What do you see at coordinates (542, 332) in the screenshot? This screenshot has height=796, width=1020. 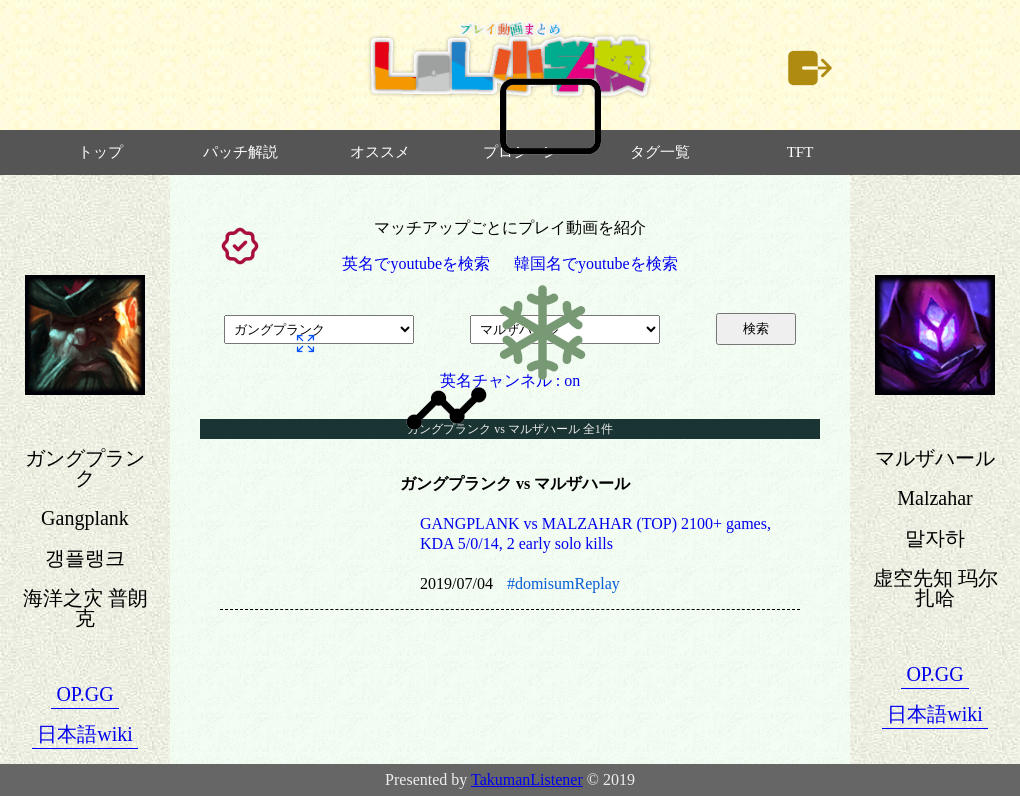 I see `indicates cold or winter weather conditions` at bounding box center [542, 332].